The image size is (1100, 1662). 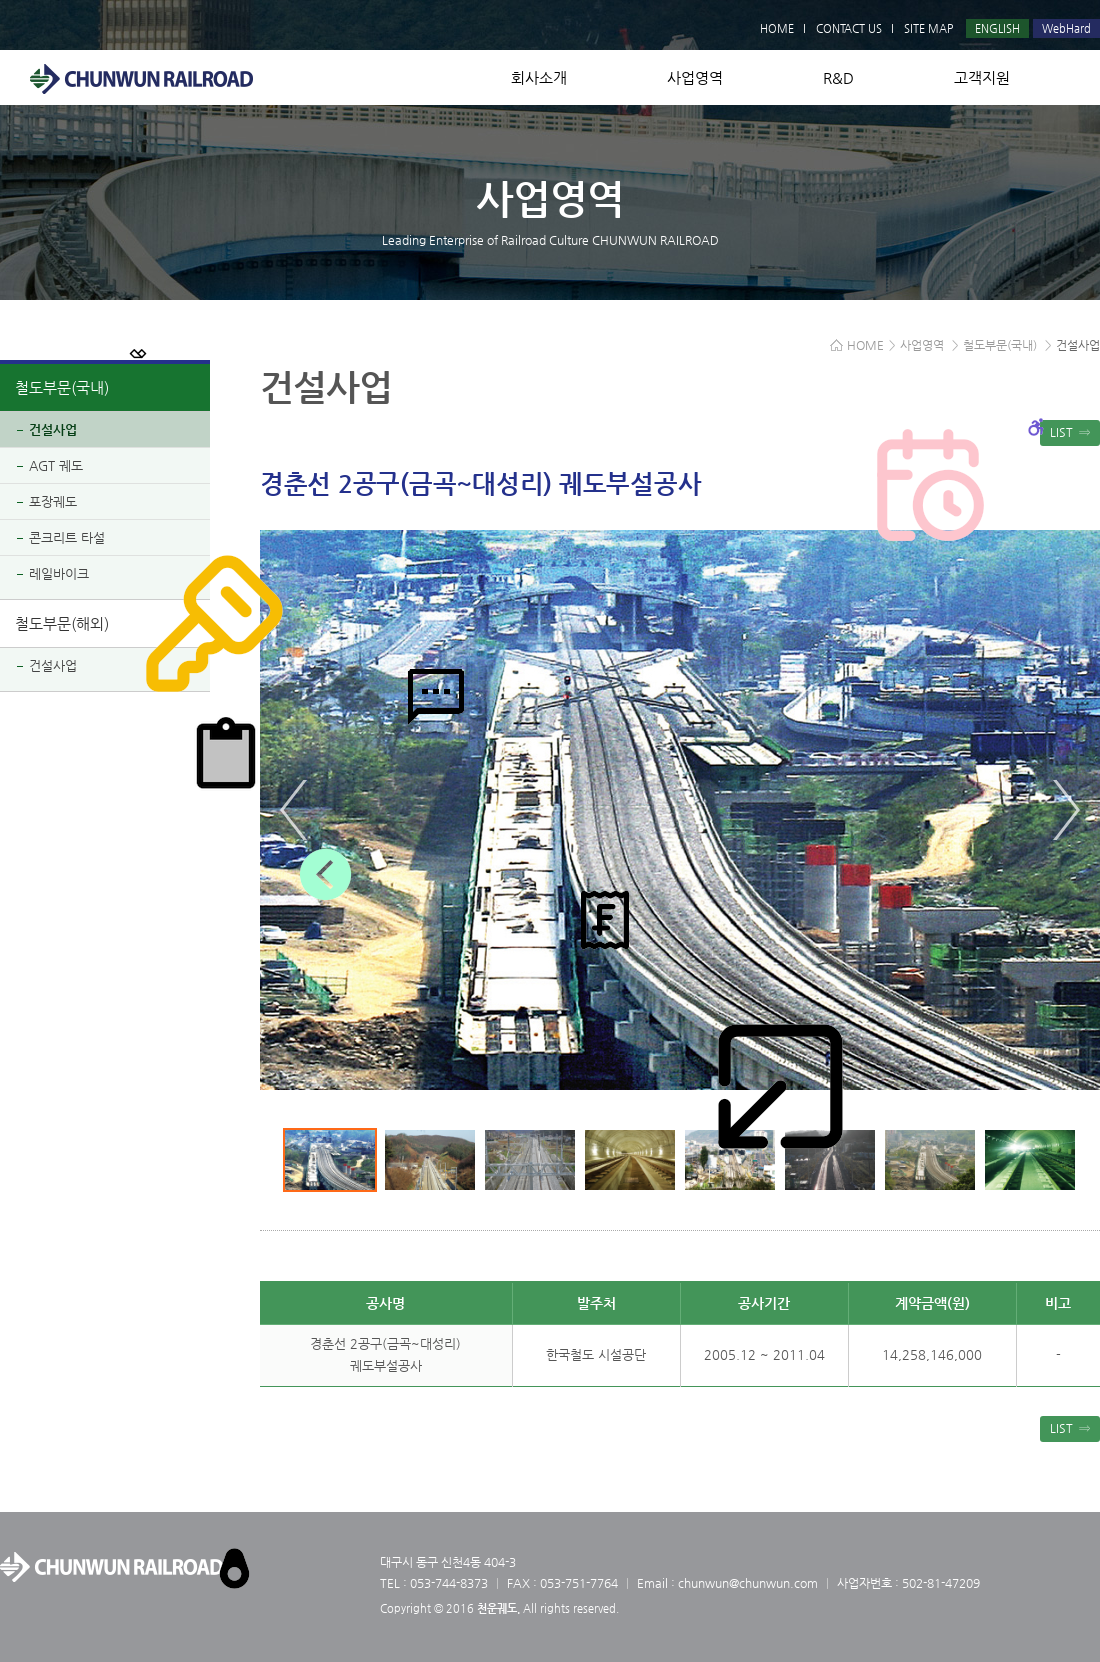 I want to click on indicates wheelchair accessible route or facility, so click(x=1036, y=427).